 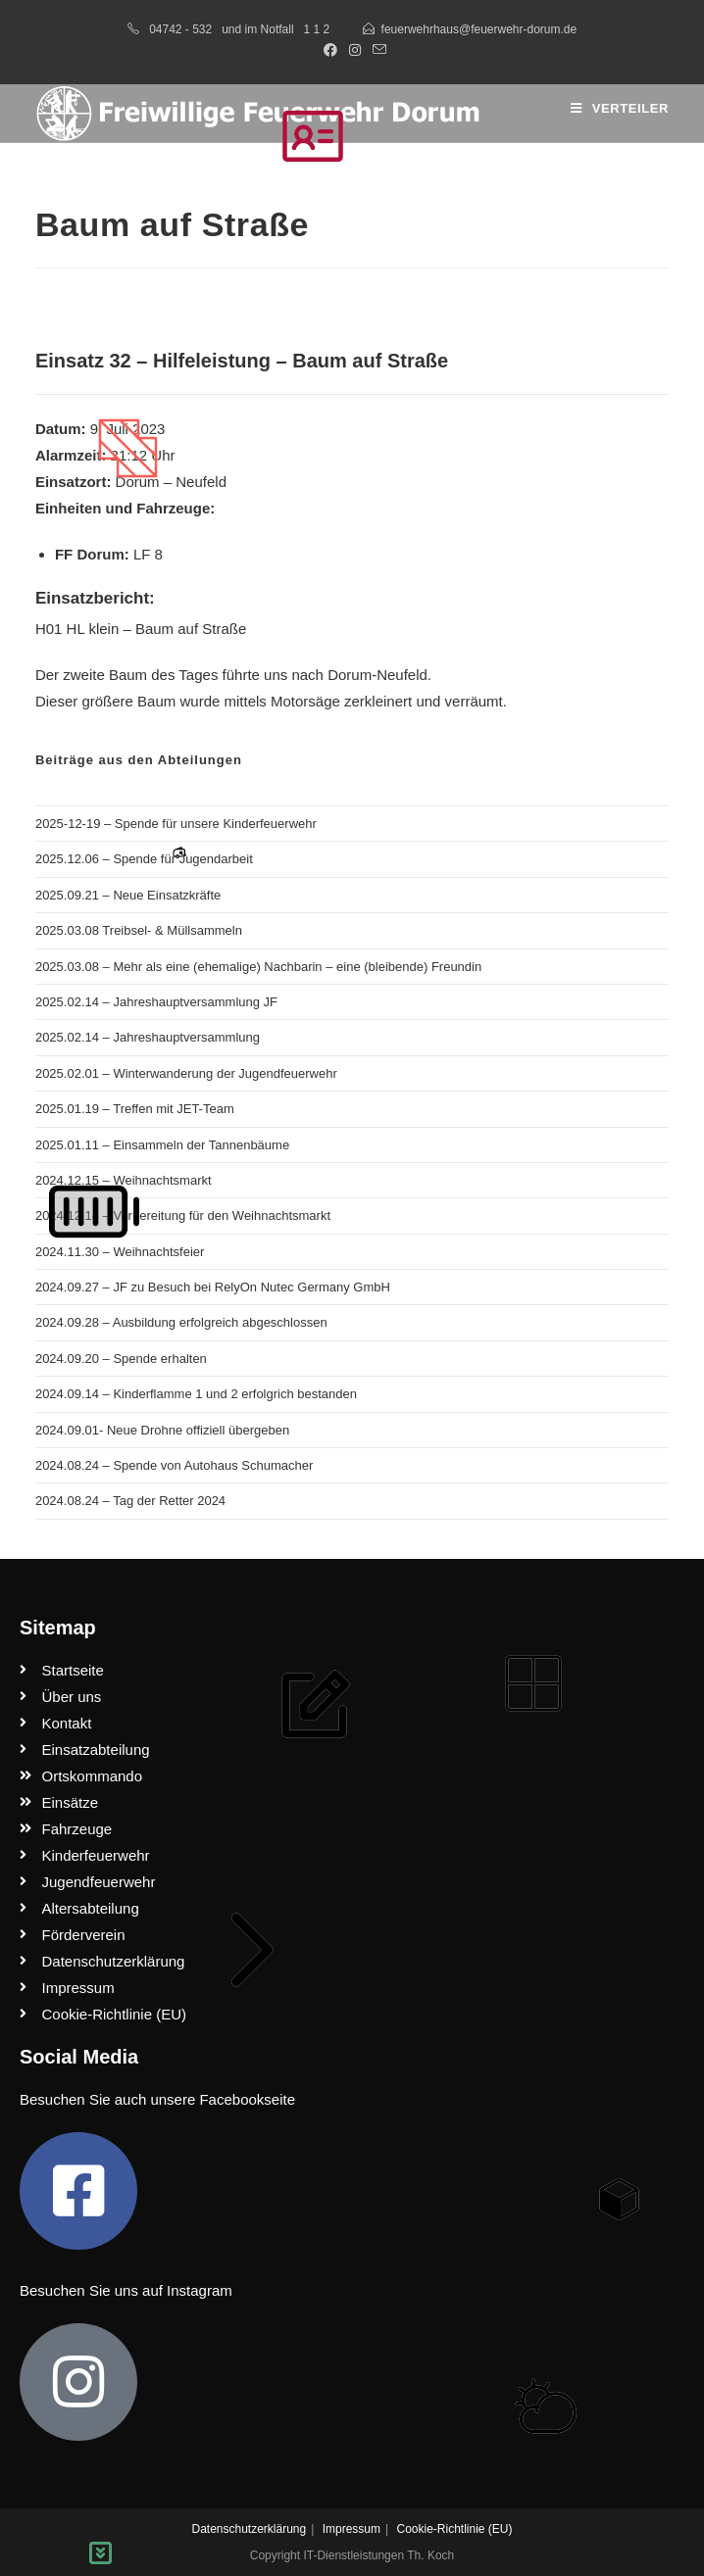 What do you see at coordinates (179, 852) in the screenshot?
I see `browse caravan or RV rentals` at bounding box center [179, 852].